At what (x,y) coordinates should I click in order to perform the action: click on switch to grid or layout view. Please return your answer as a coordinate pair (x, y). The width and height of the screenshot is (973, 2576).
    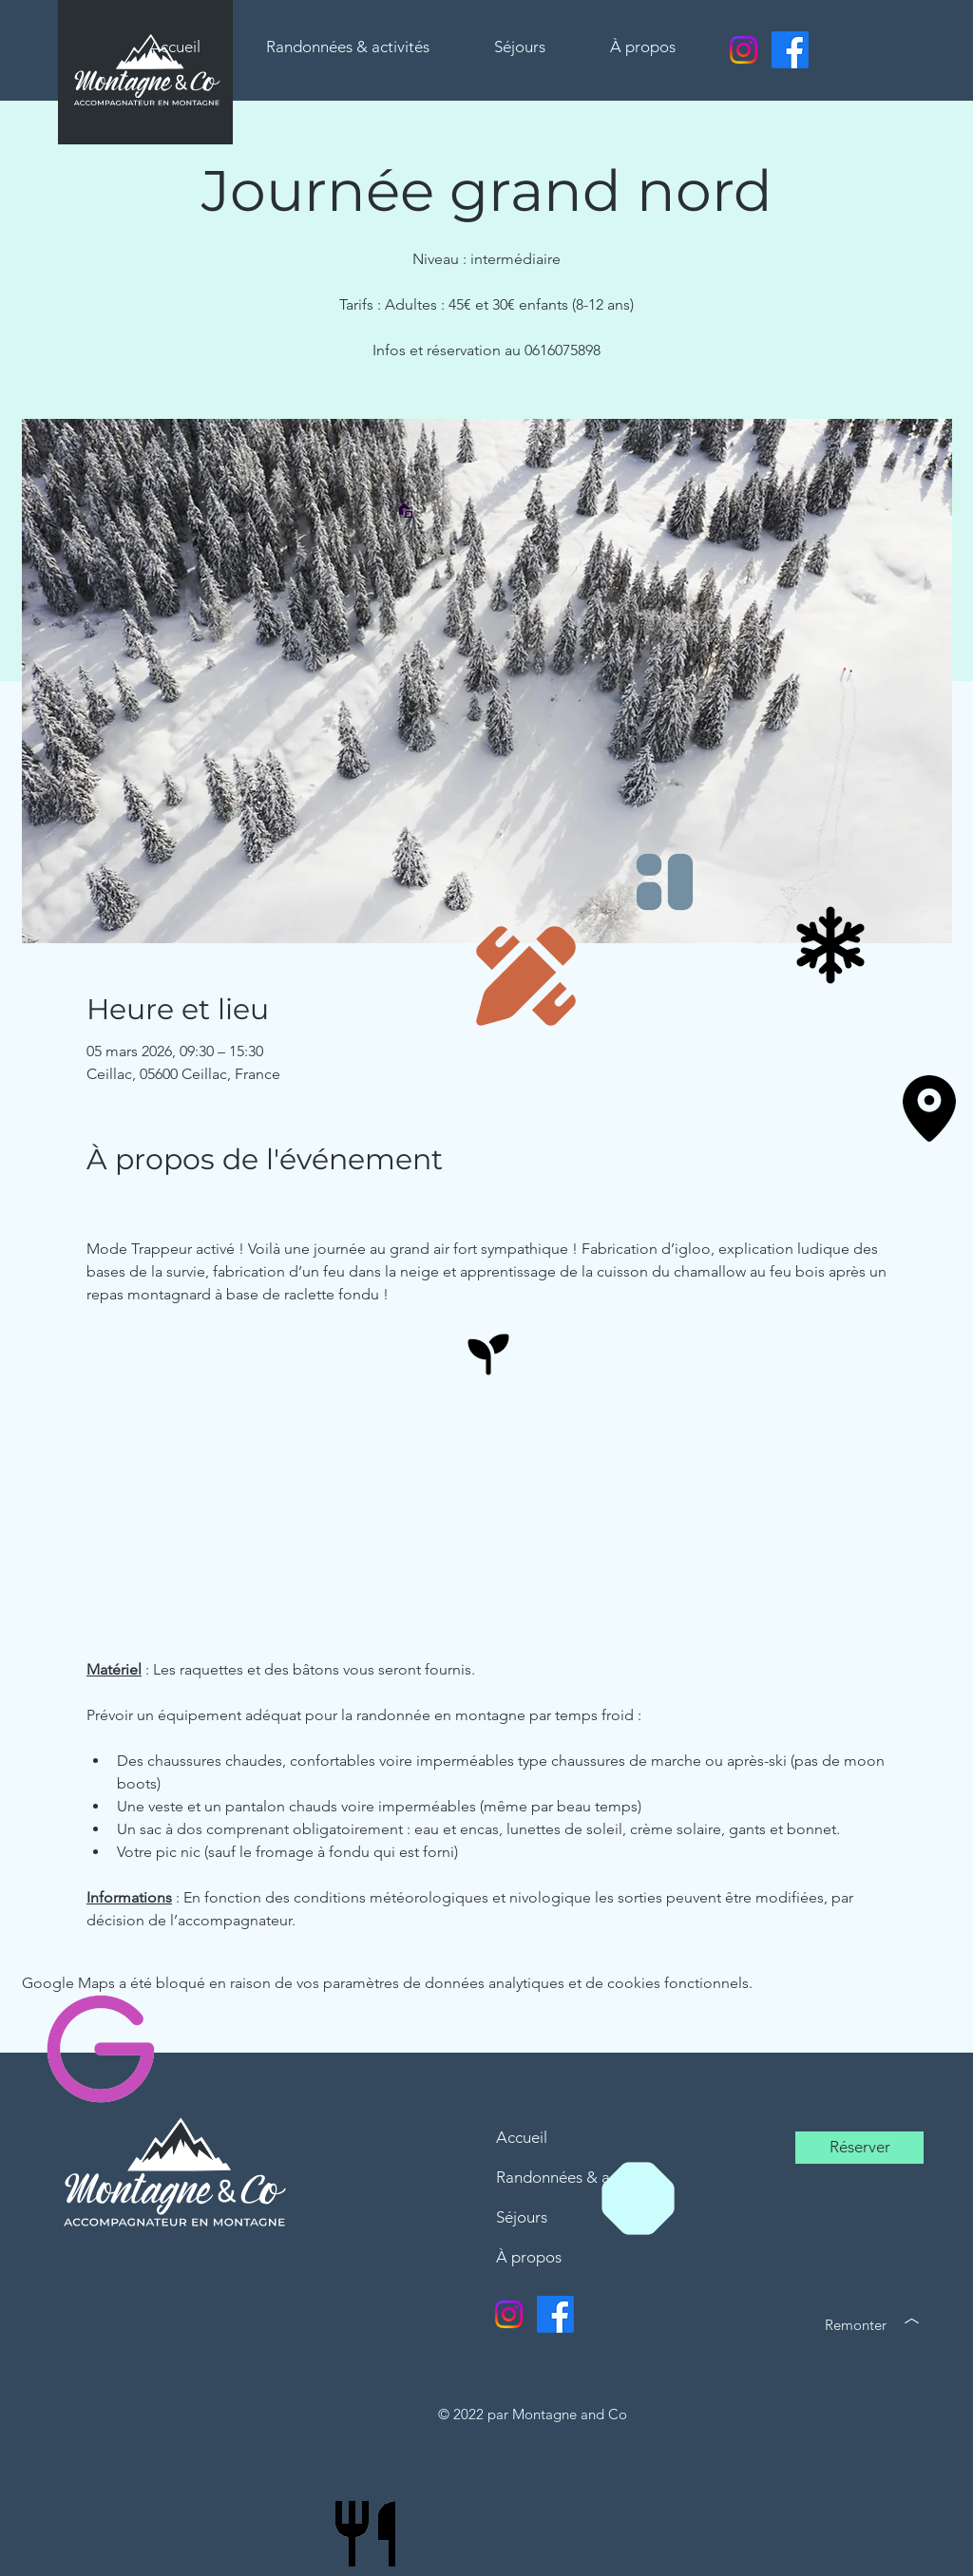
    Looking at the image, I should click on (664, 881).